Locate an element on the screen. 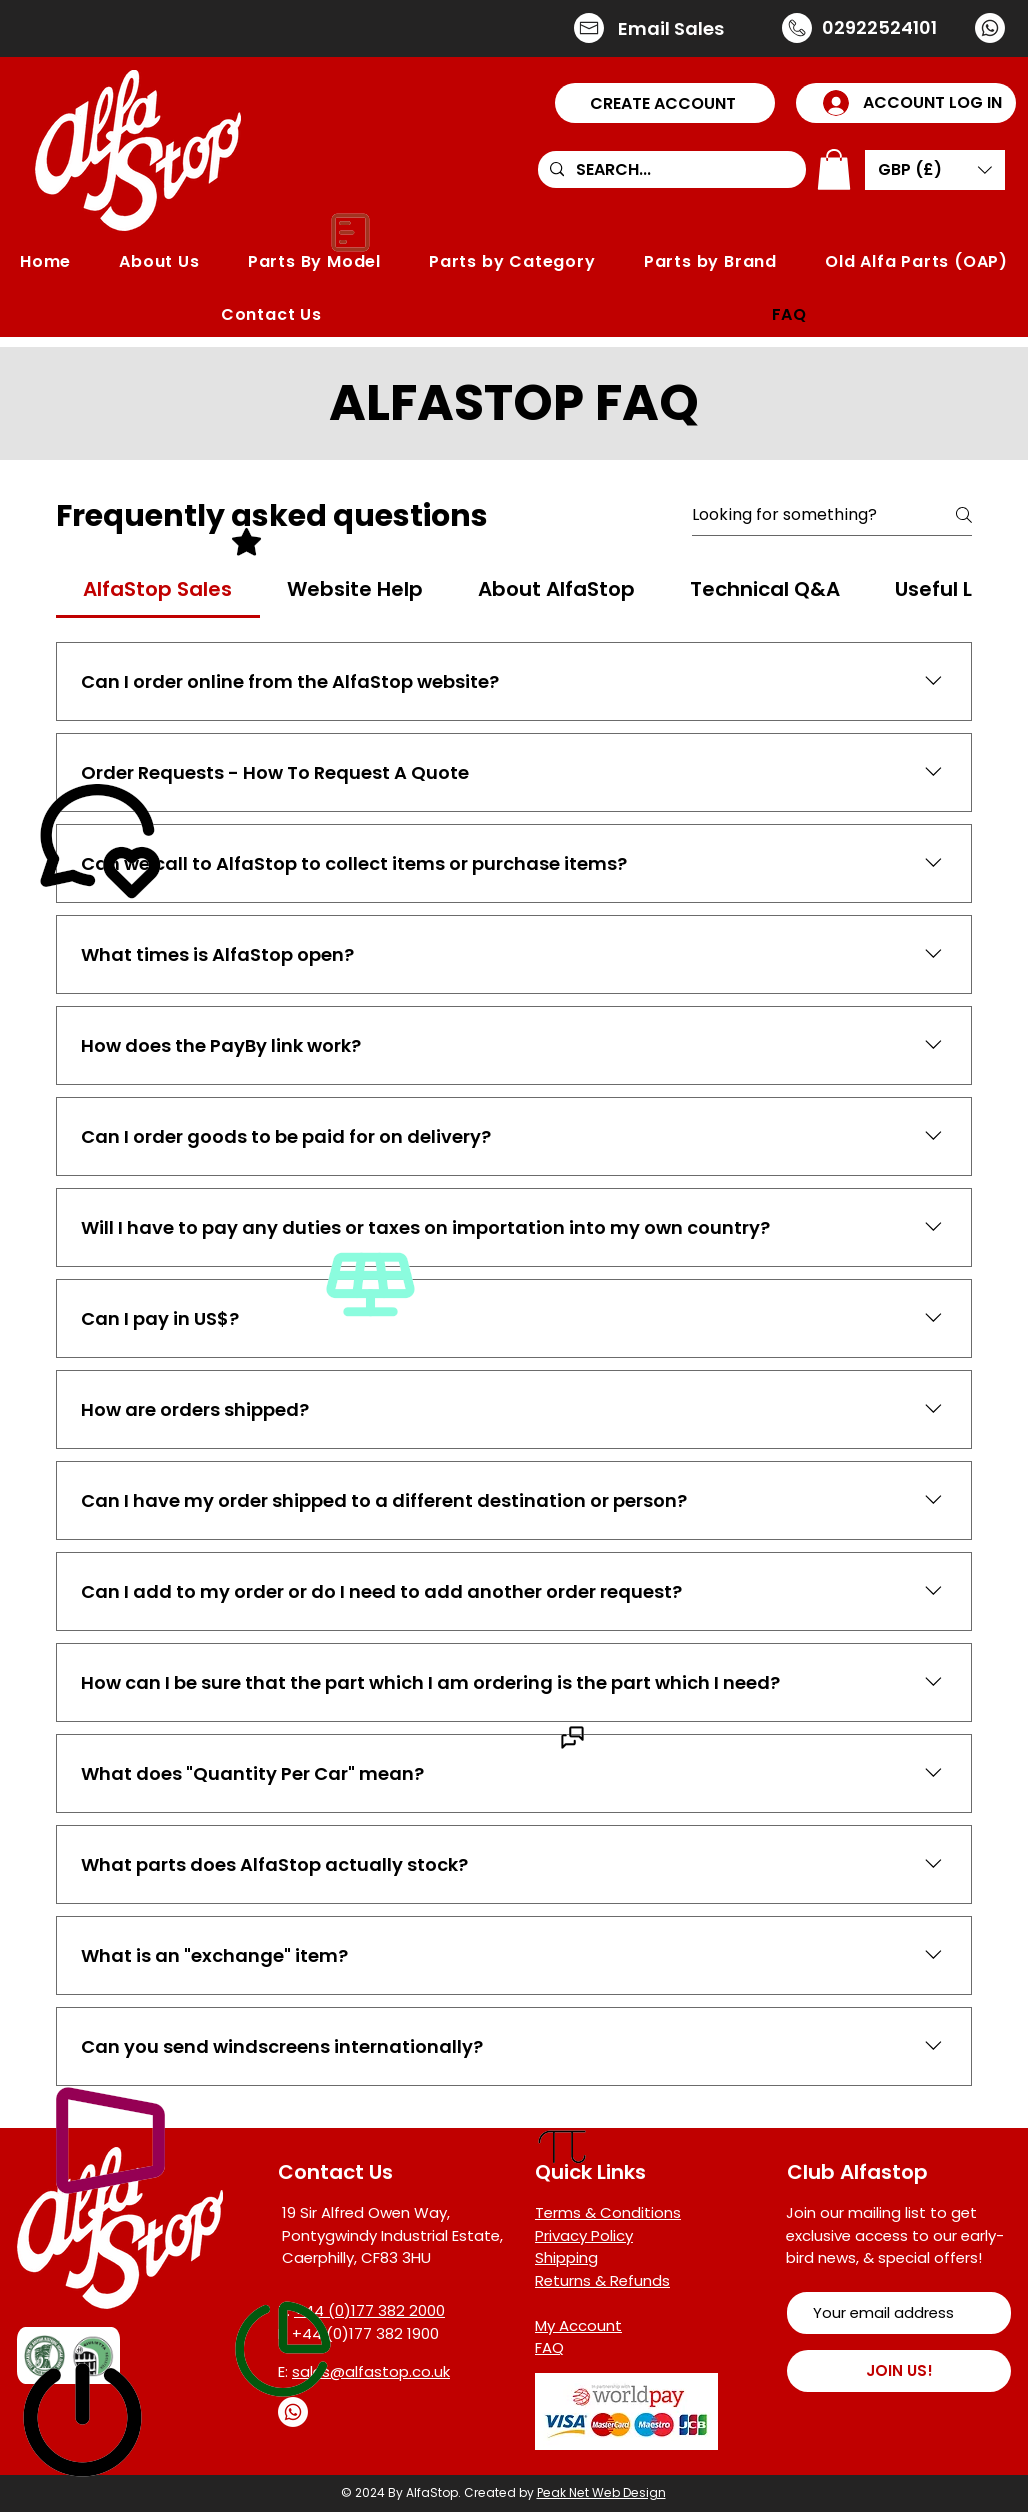 The width and height of the screenshot is (1028, 2512). align content to the left with full-width stretching is located at coordinates (350, 232).